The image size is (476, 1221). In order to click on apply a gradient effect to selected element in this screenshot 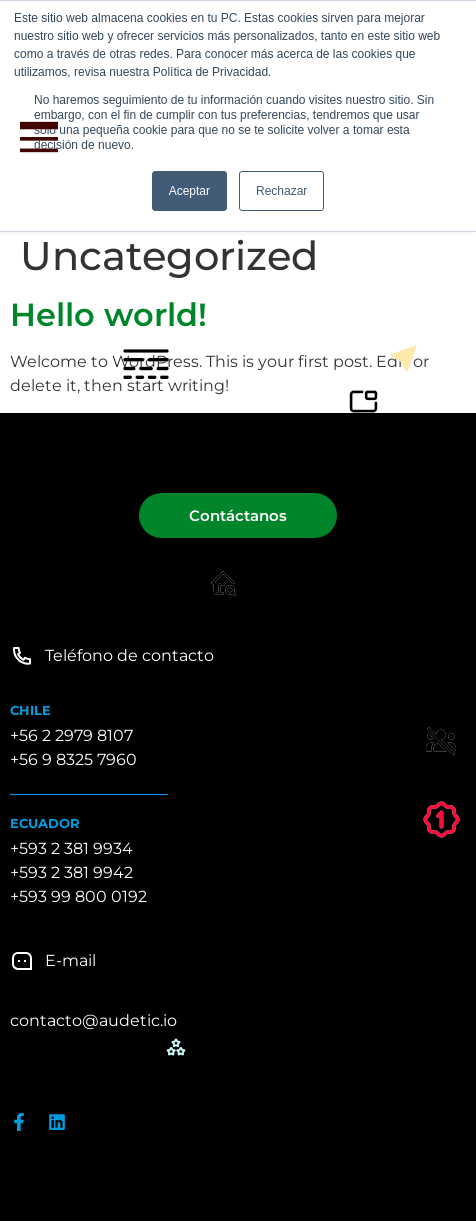, I will do `click(146, 365)`.